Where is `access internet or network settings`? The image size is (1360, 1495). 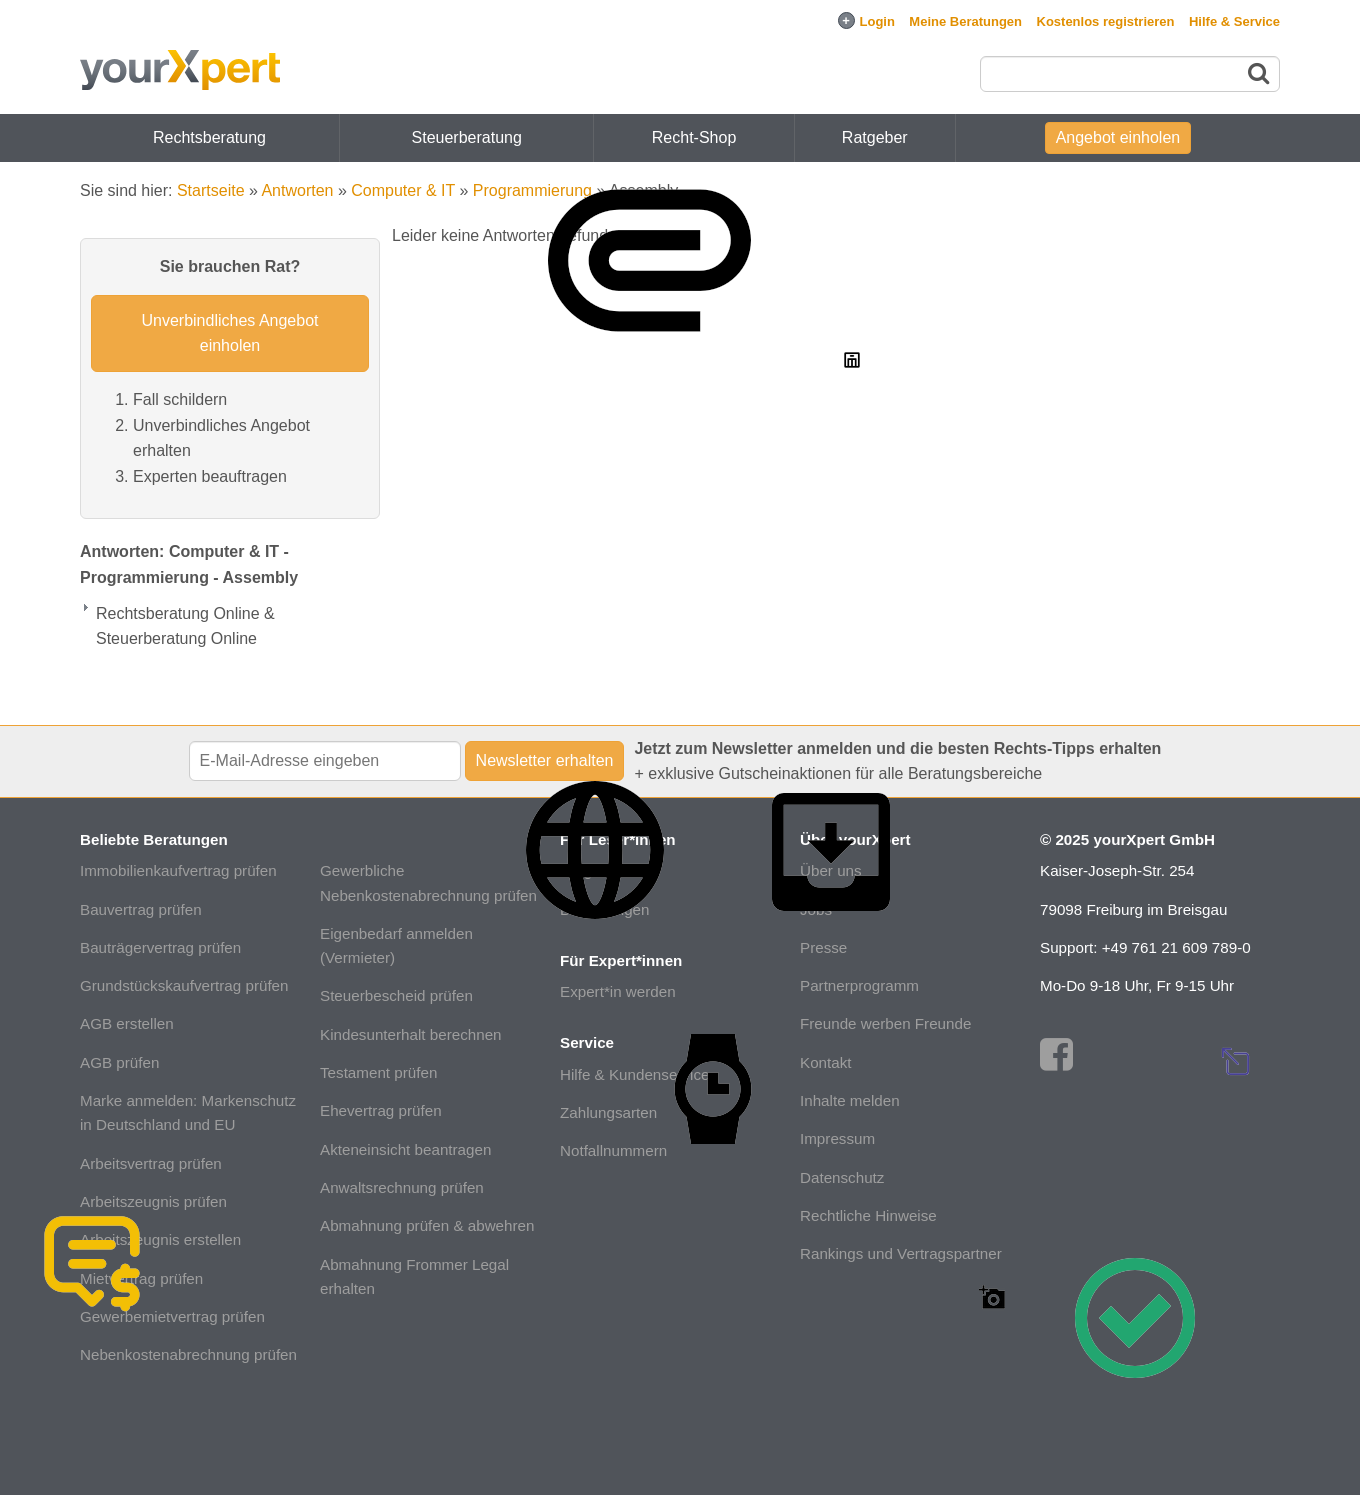
access internet or network settings is located at coordinates (595, 850).